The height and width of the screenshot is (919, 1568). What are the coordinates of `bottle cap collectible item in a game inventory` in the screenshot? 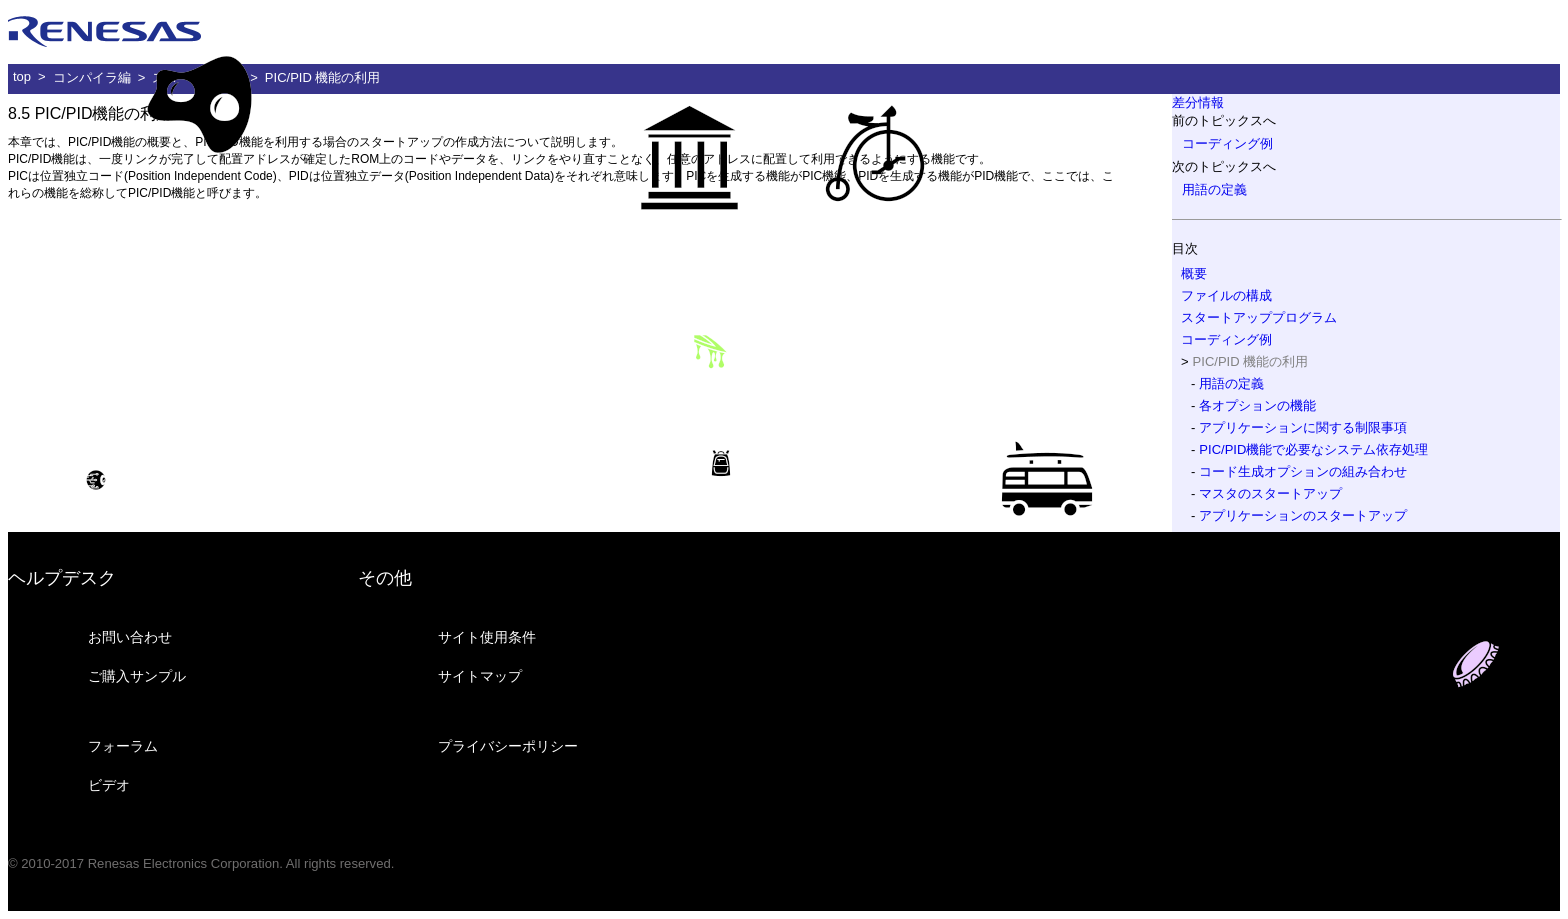 It's located at (1476, 664).